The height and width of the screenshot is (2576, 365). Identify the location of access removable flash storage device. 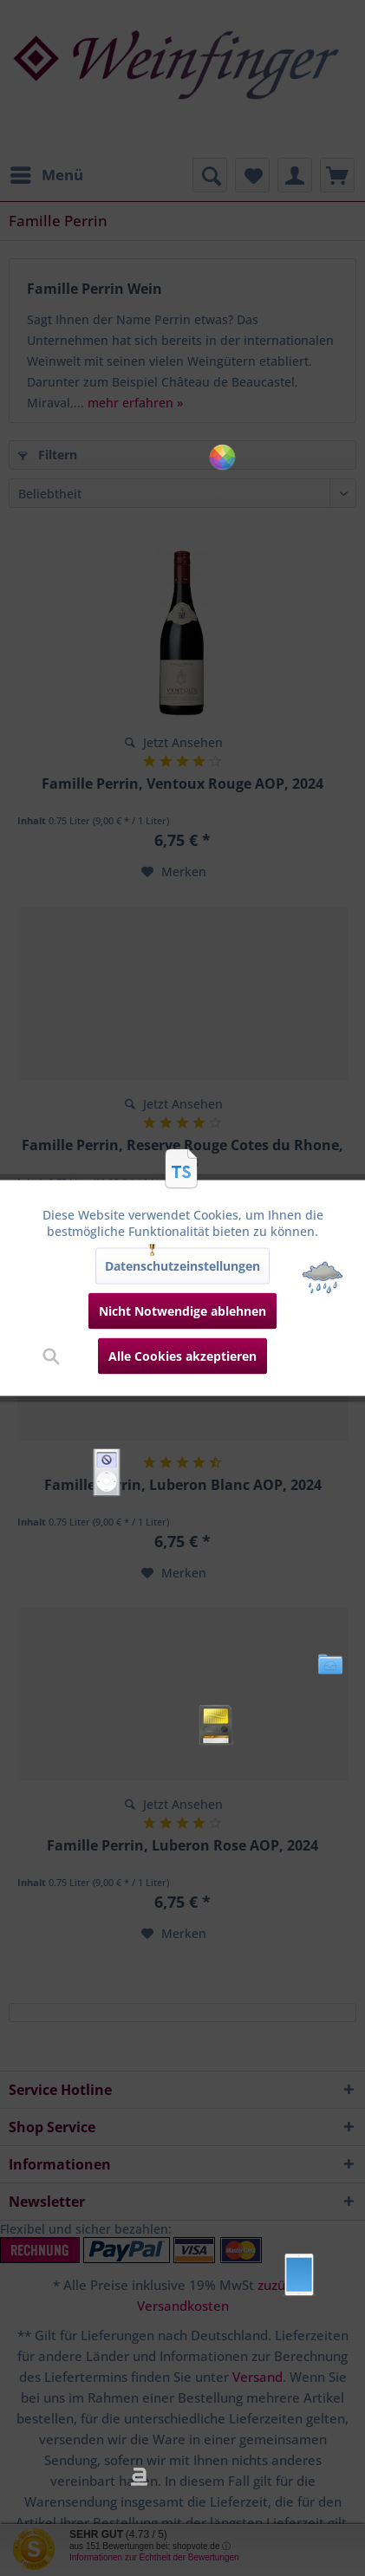
(215, 1725).